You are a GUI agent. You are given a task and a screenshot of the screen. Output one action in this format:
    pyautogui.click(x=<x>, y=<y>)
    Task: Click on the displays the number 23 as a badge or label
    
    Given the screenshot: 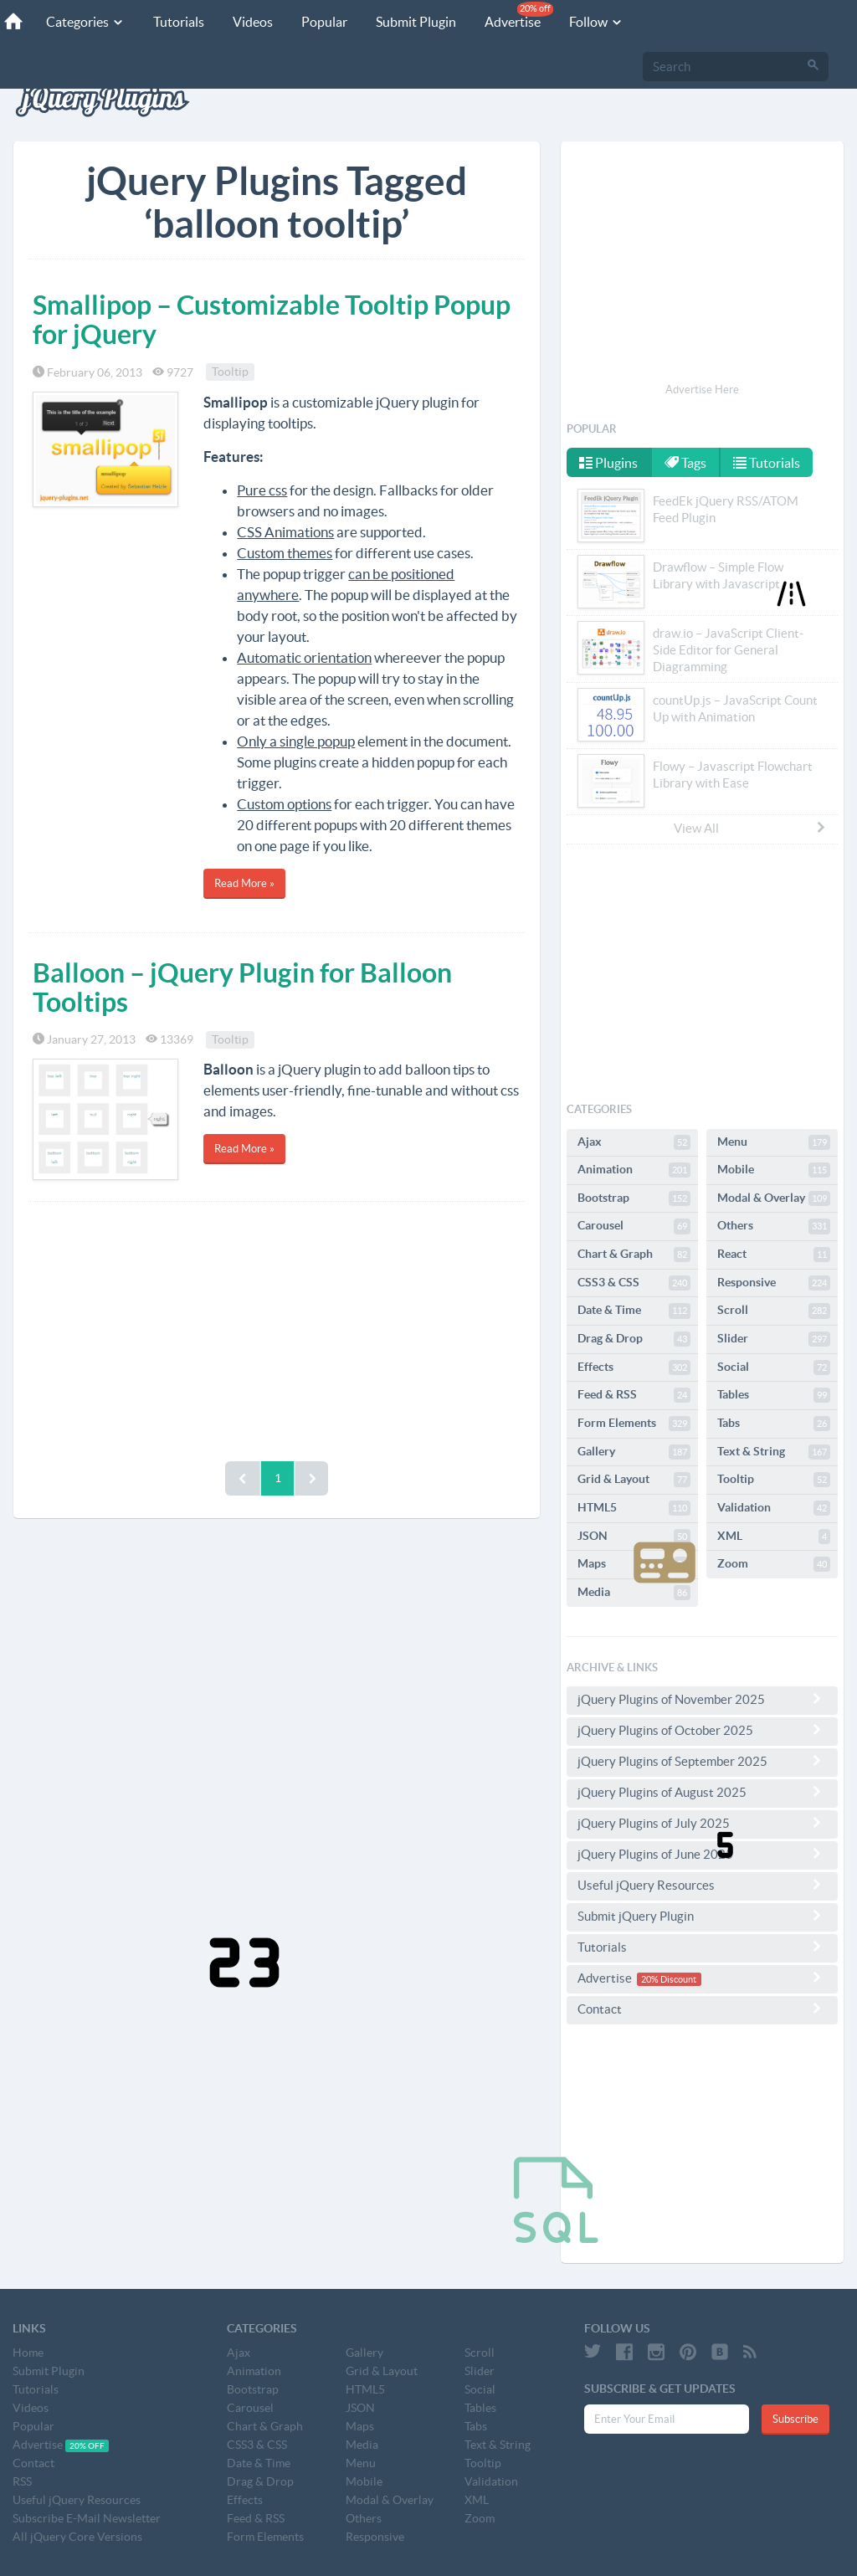 What is the action you would take?
    pyautogui.click(x=244, y=1963)
    